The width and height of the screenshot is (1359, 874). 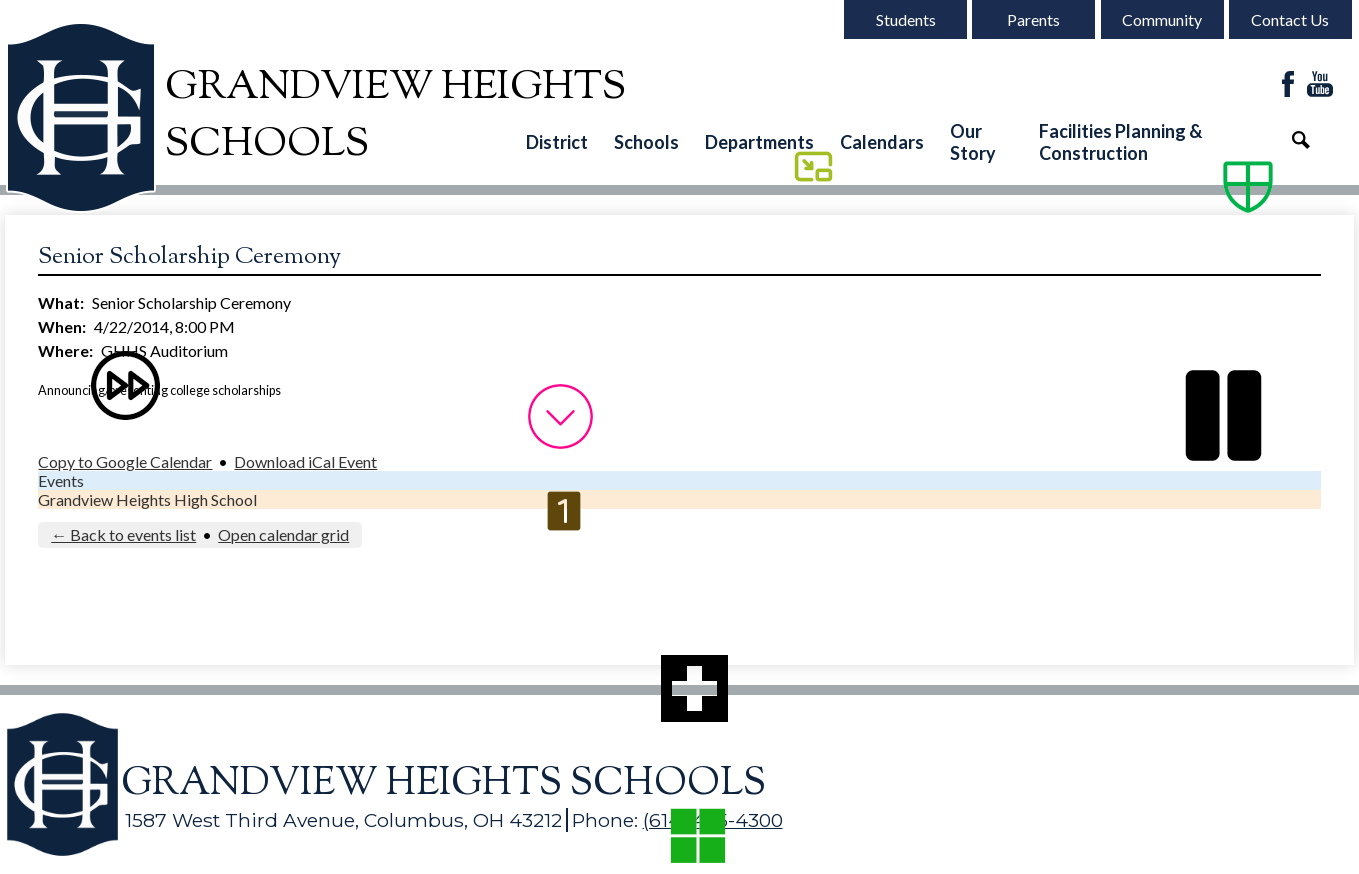 What do you see at coordinates (1223, 415) in the screenshot?
I see `switch to column view layout` at bounding box center [1223, 415].